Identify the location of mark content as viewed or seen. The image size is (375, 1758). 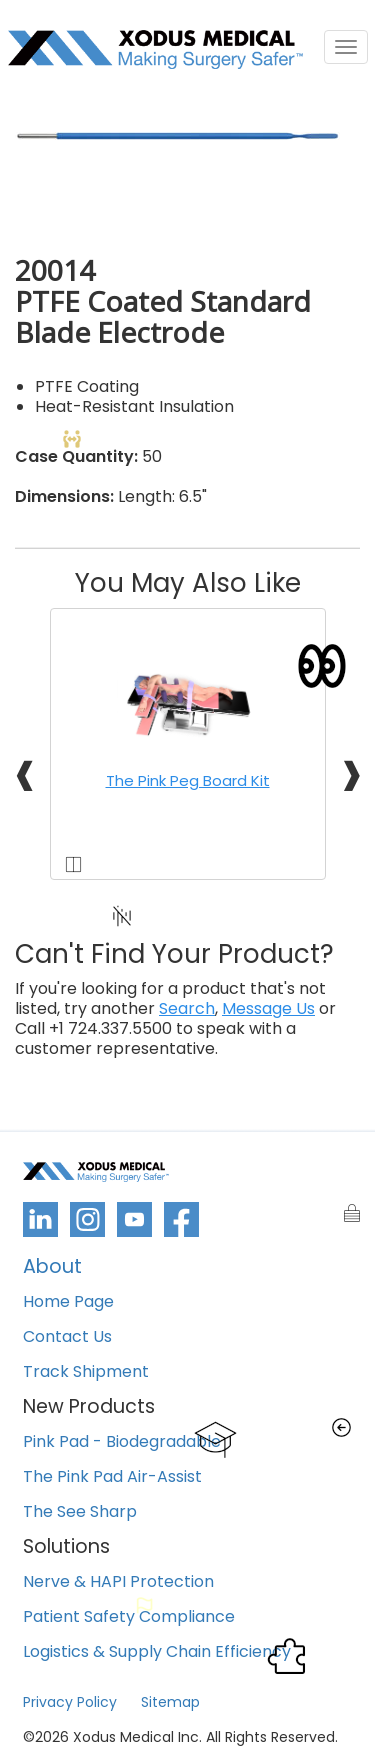
(322, 666).